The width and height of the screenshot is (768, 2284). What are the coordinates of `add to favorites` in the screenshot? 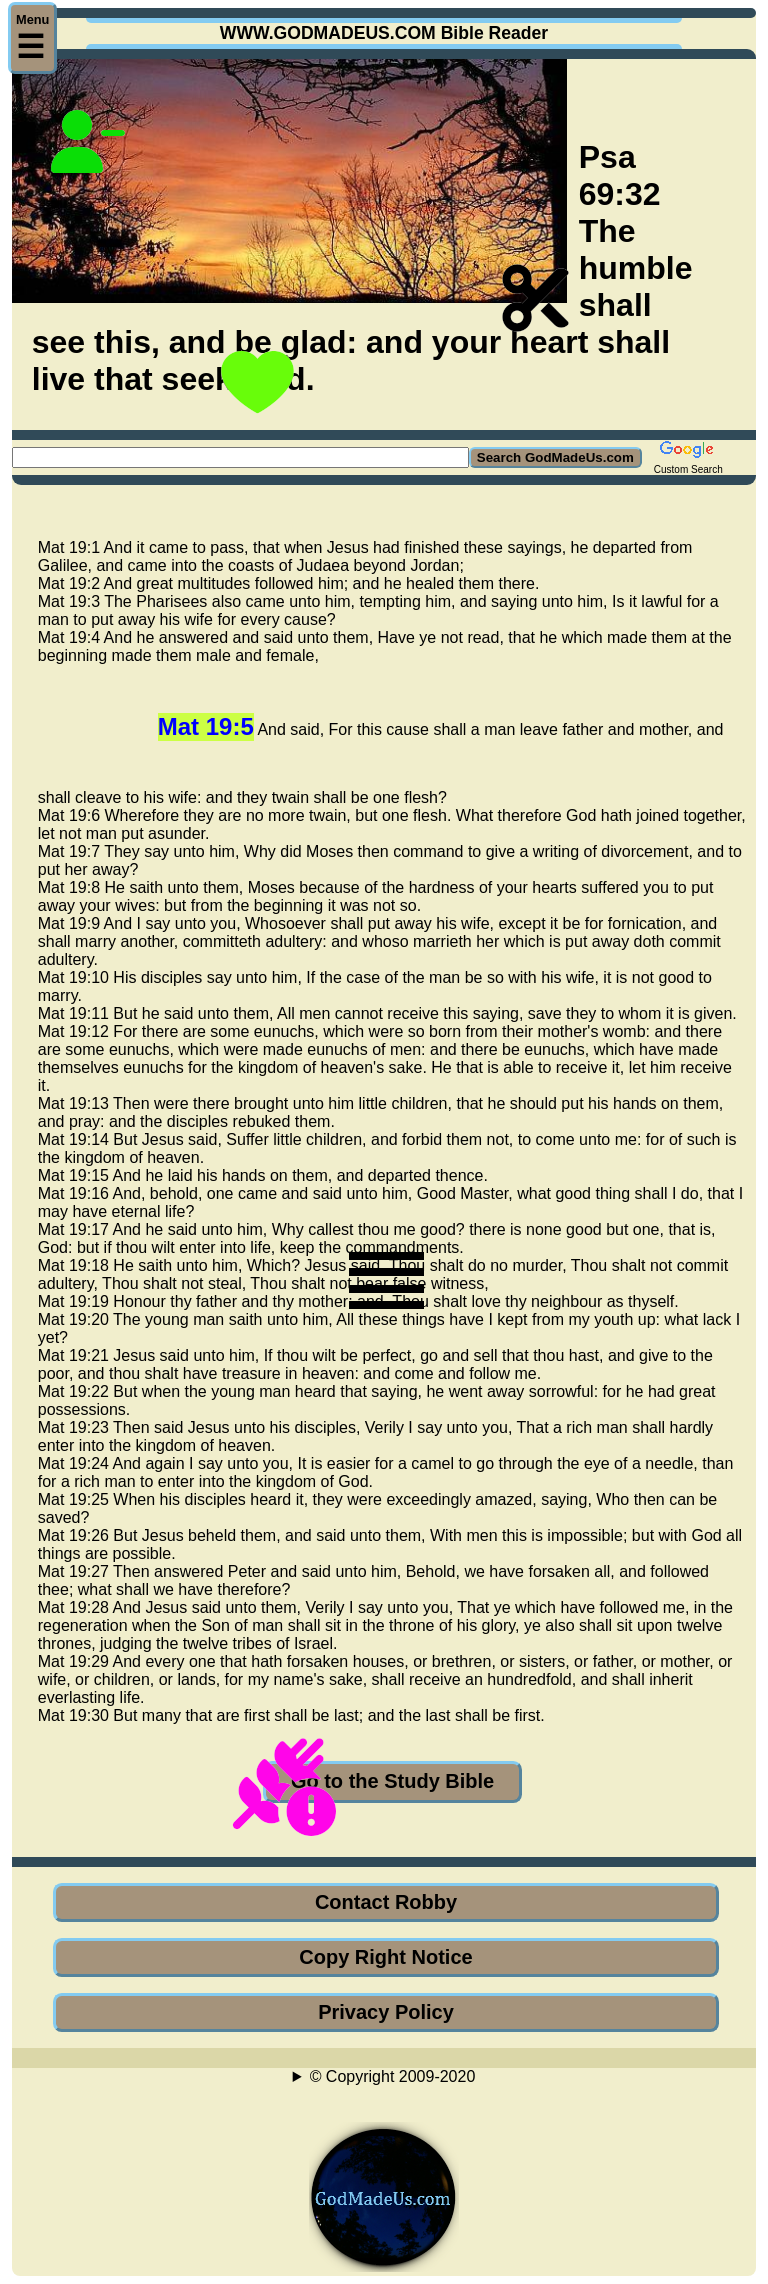 It's located at (257, 379).